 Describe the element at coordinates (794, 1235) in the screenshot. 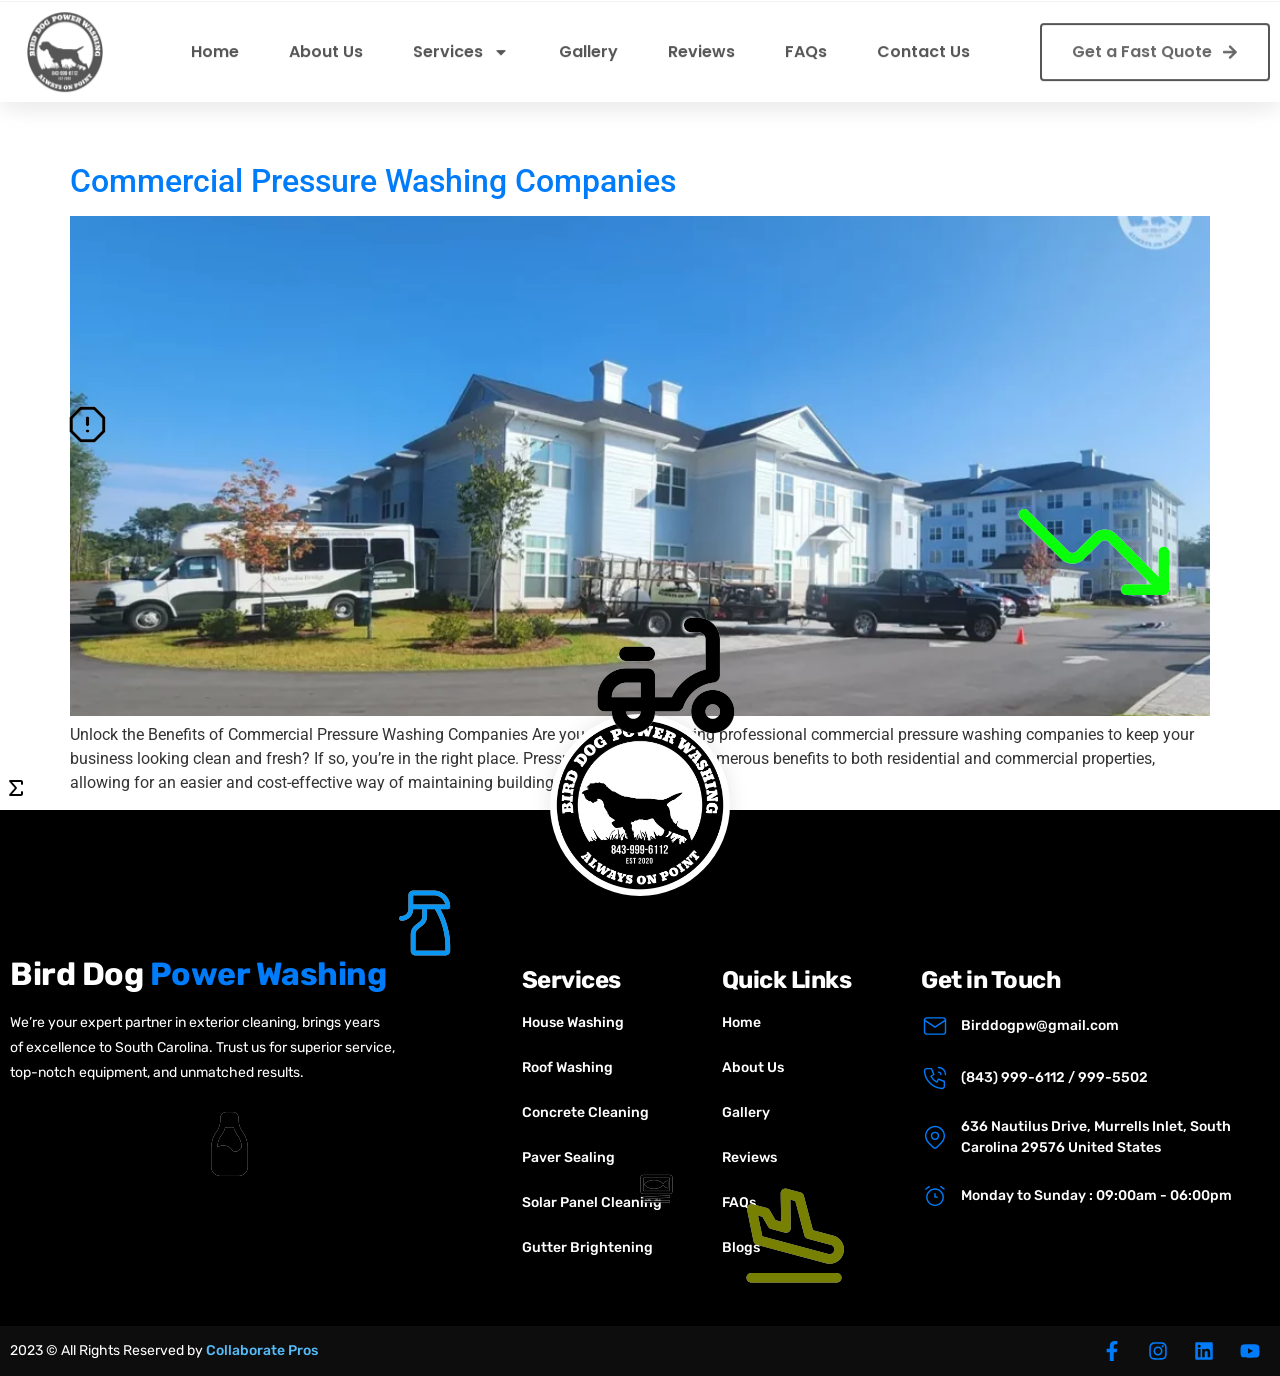

I see `view flight arrival information` at that location.